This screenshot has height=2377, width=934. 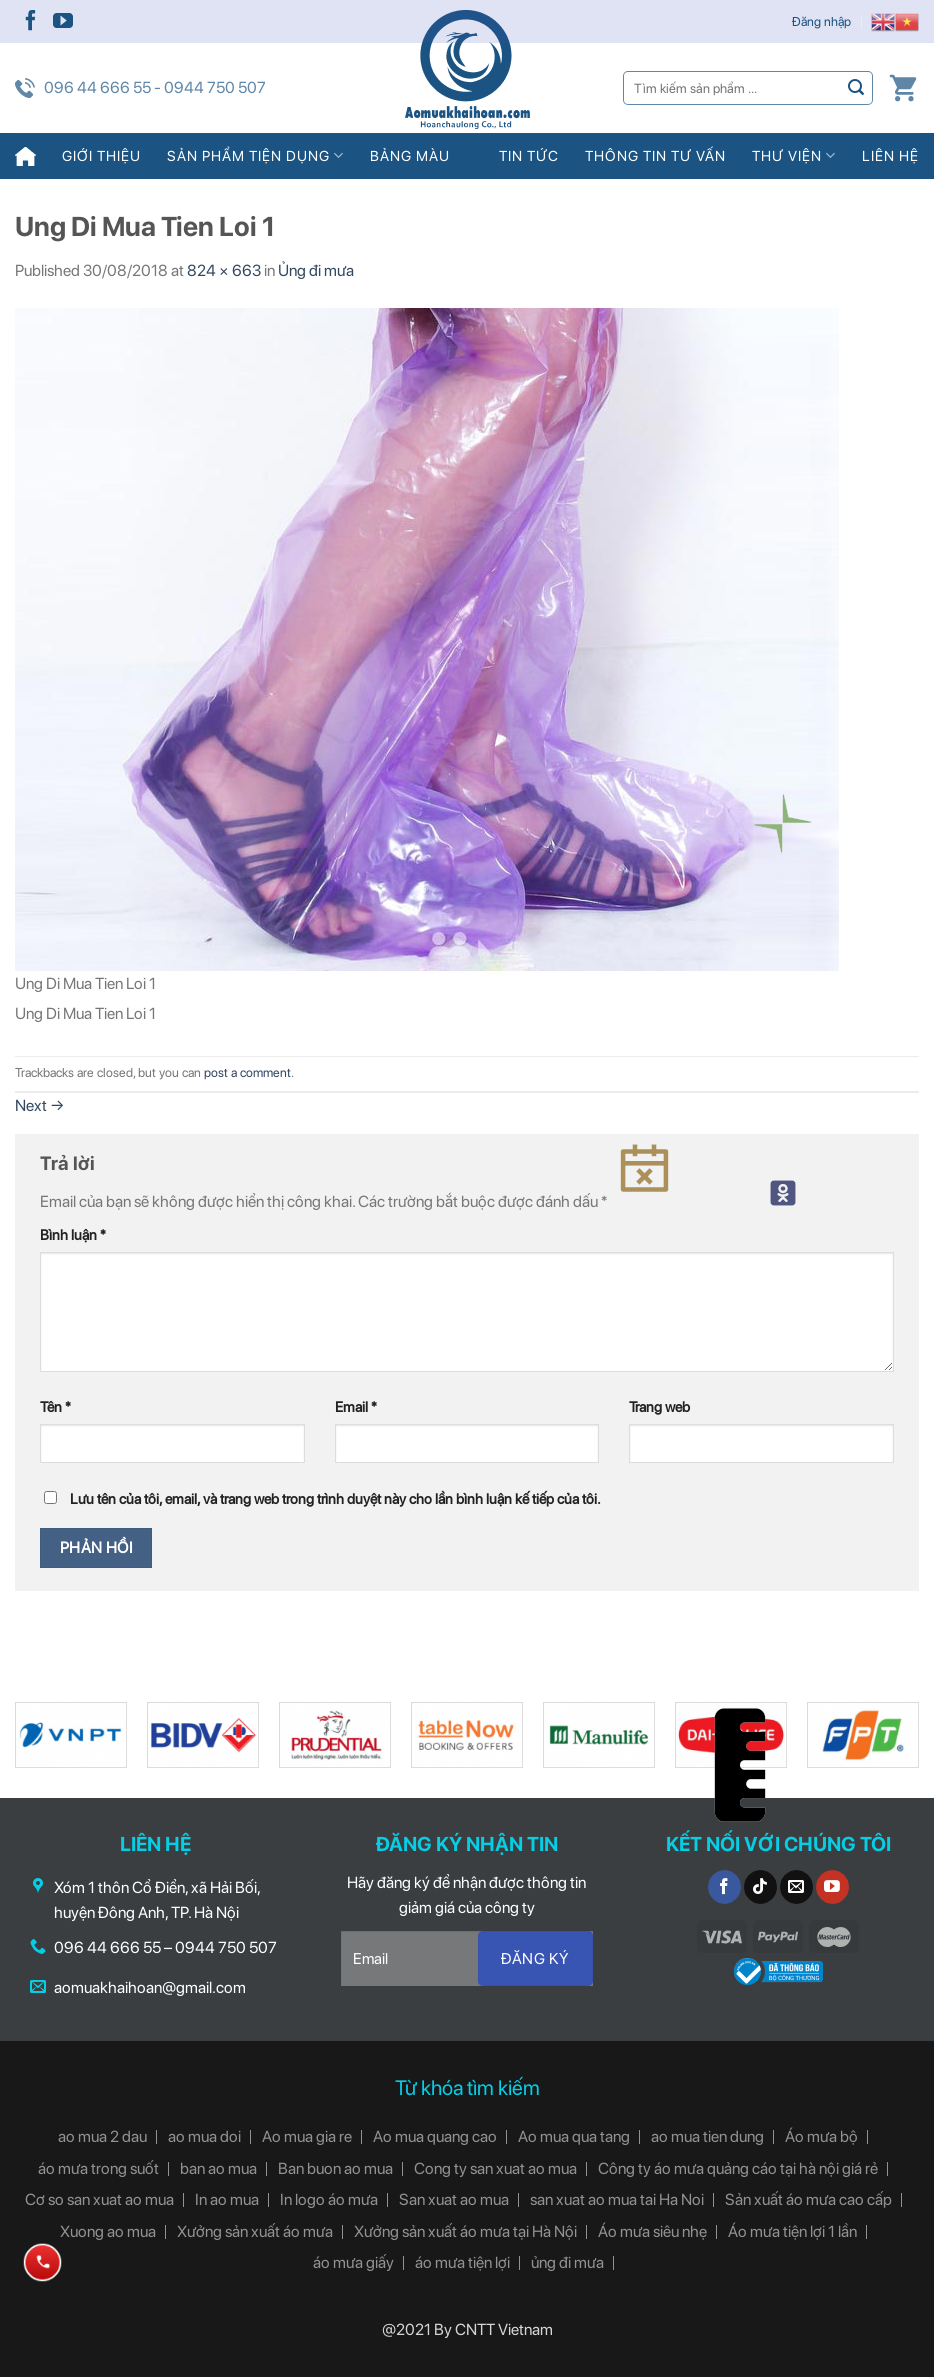 What do you see at coordinates (782, 823) in the screenshot?
I see `polestar electric vehicle brand logo` at bounding box center [782, 823].